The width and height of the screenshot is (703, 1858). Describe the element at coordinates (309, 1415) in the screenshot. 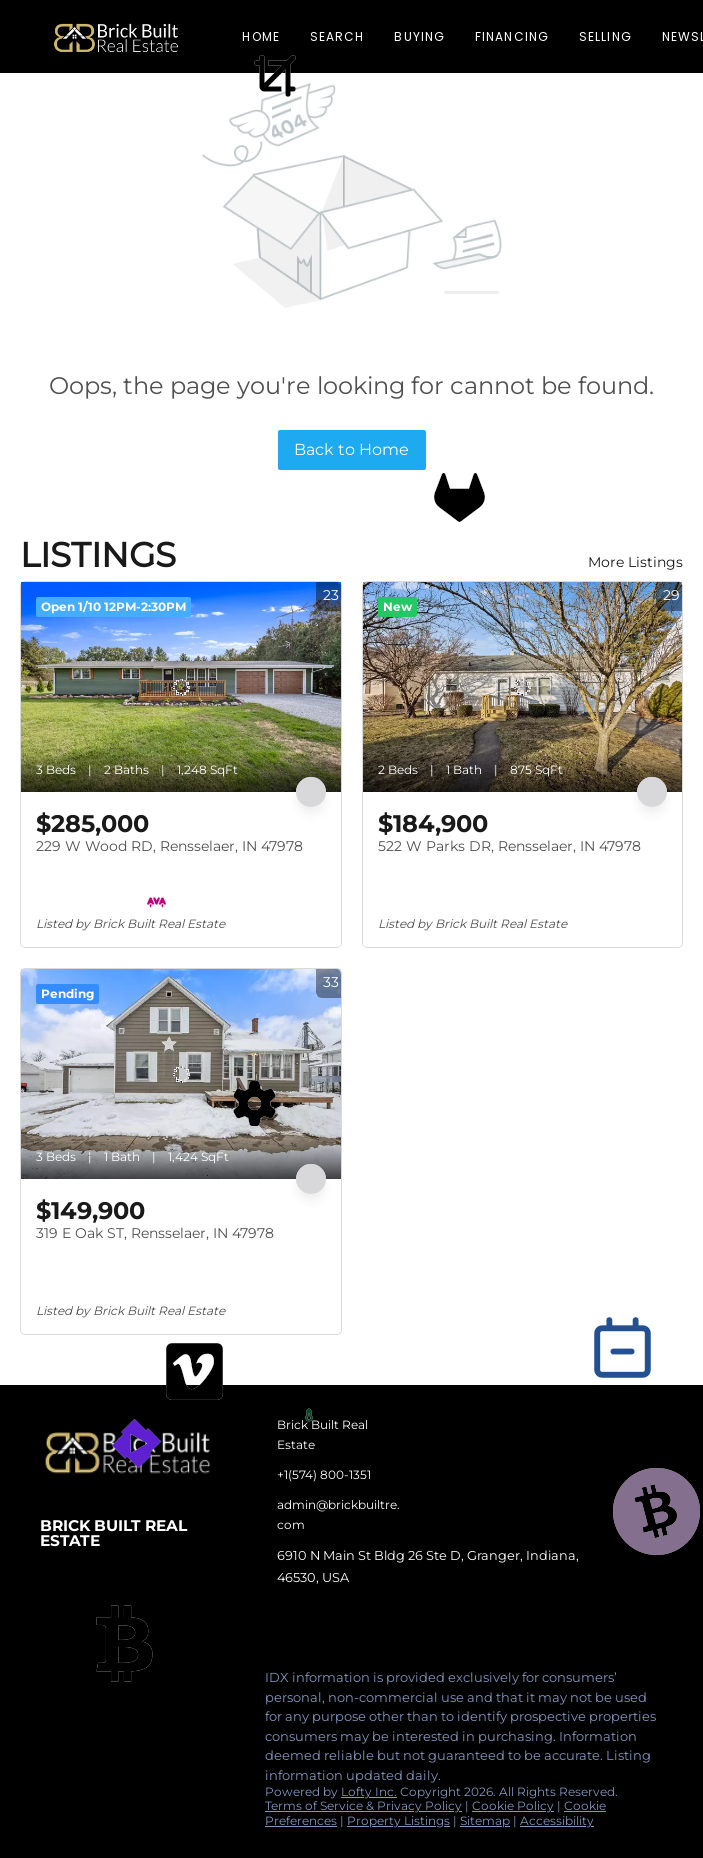

I see `indicates moderate or medium temperature` at that location.